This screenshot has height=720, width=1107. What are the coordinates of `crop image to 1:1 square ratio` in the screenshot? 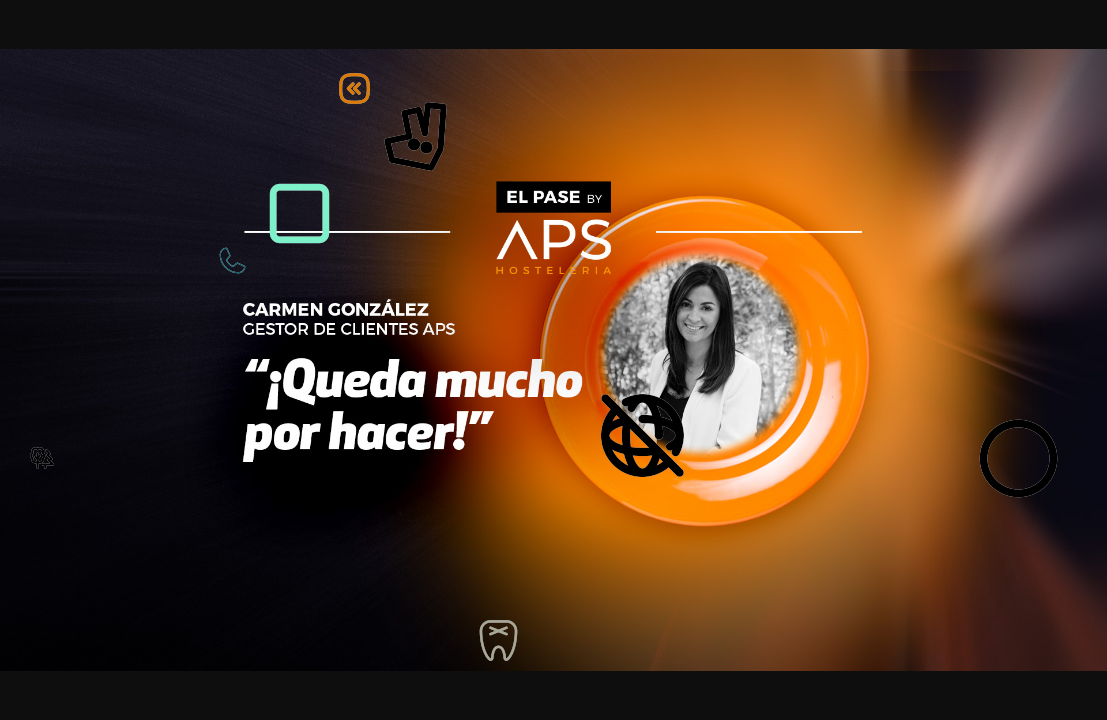 It's located at (299, 213).